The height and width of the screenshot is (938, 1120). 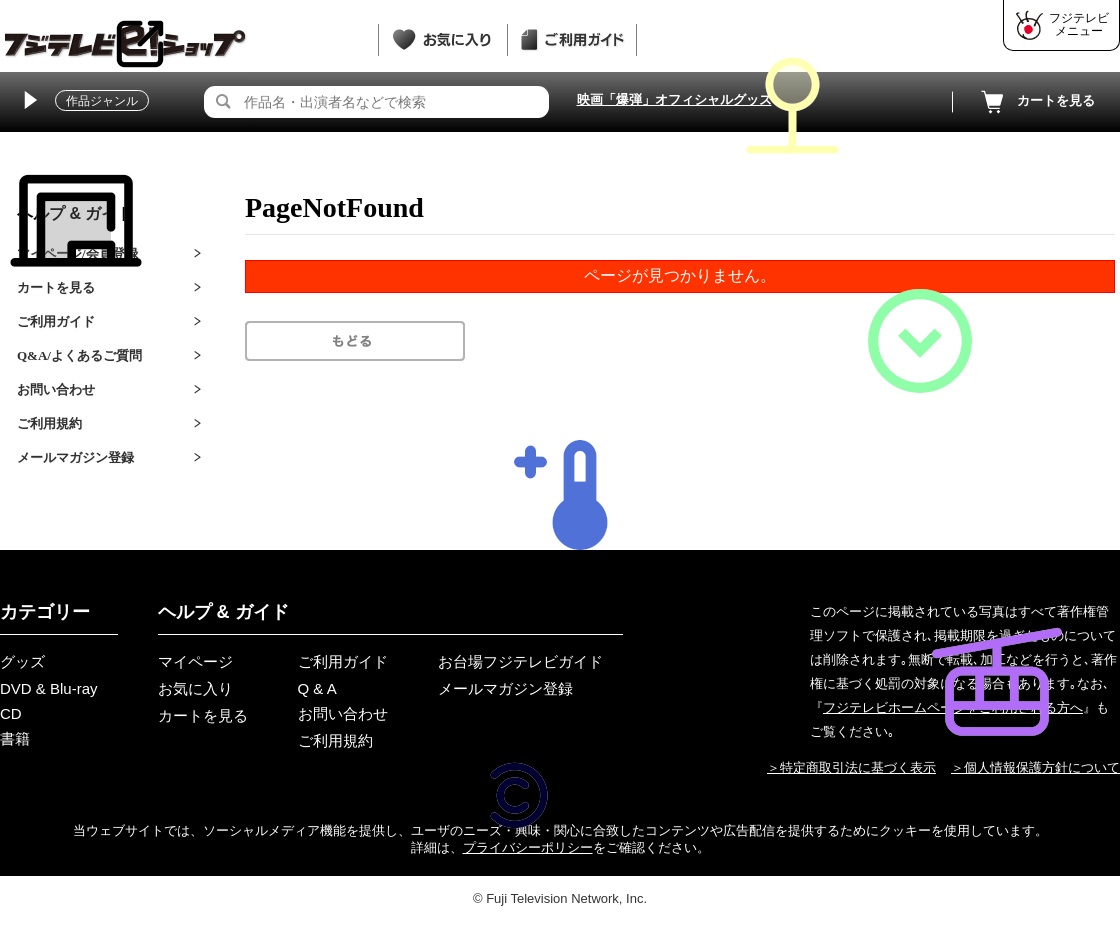 I want to click on mark a location on the map, so click(x=792, y=107).